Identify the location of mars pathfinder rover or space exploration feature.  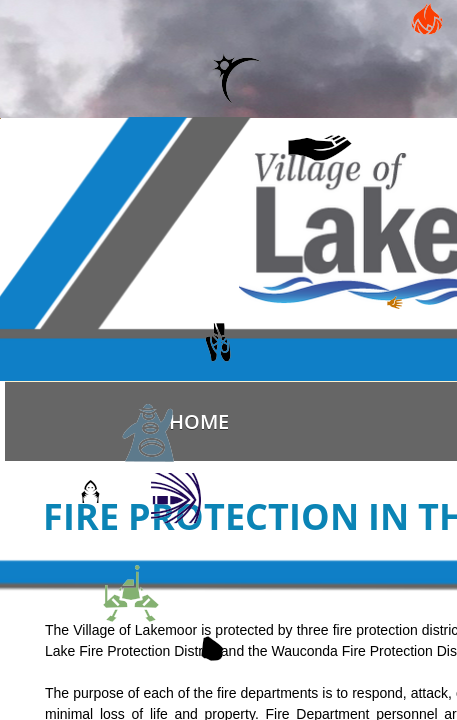
(131, 595).